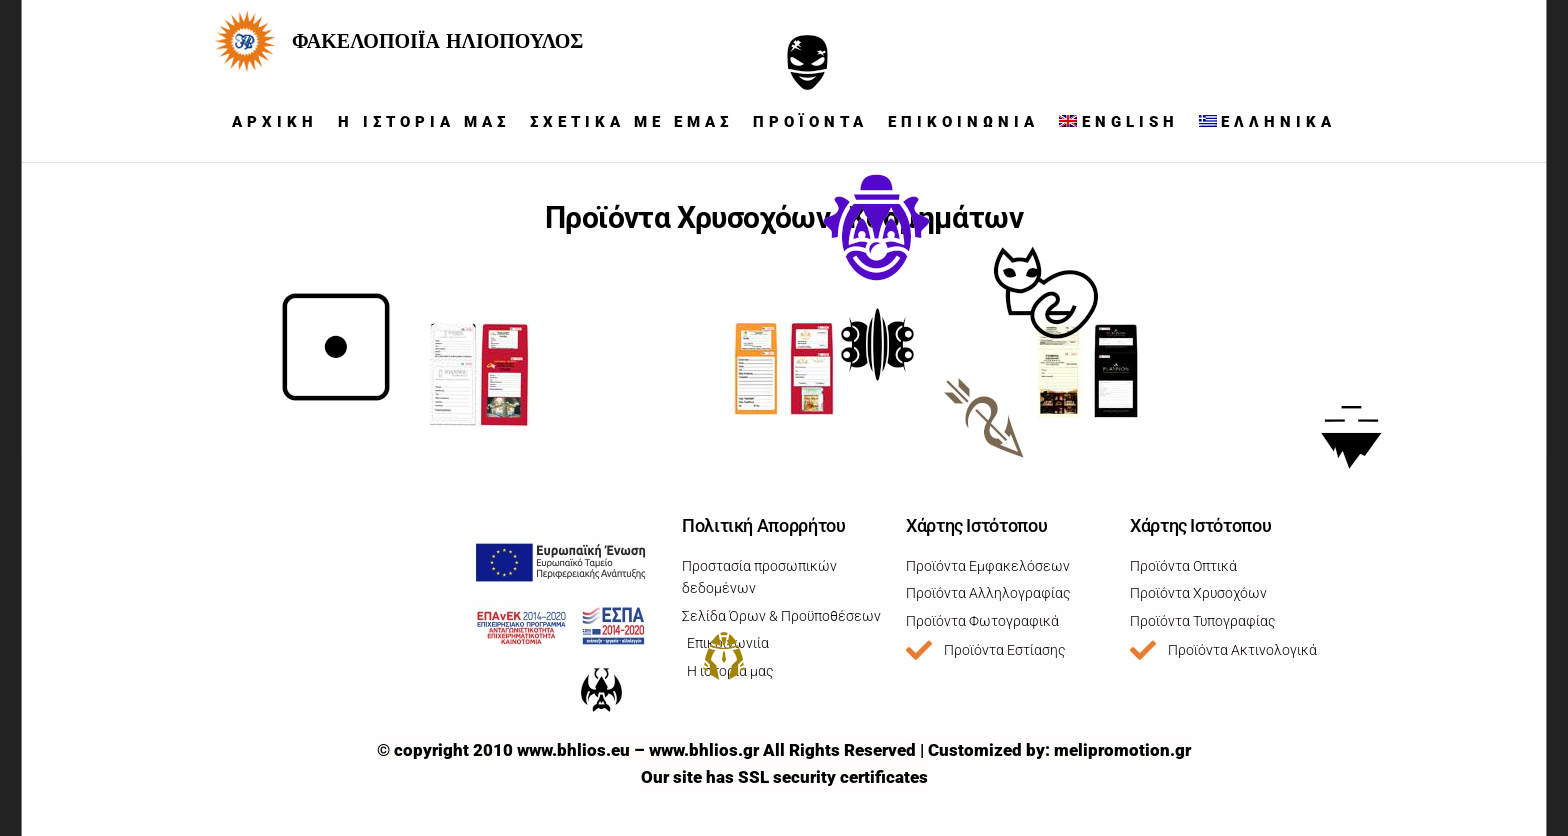  What do you see at coordinates (724, 656) in the screenshot?
I see `select warlock class or character` at bounding box center [724, 656].